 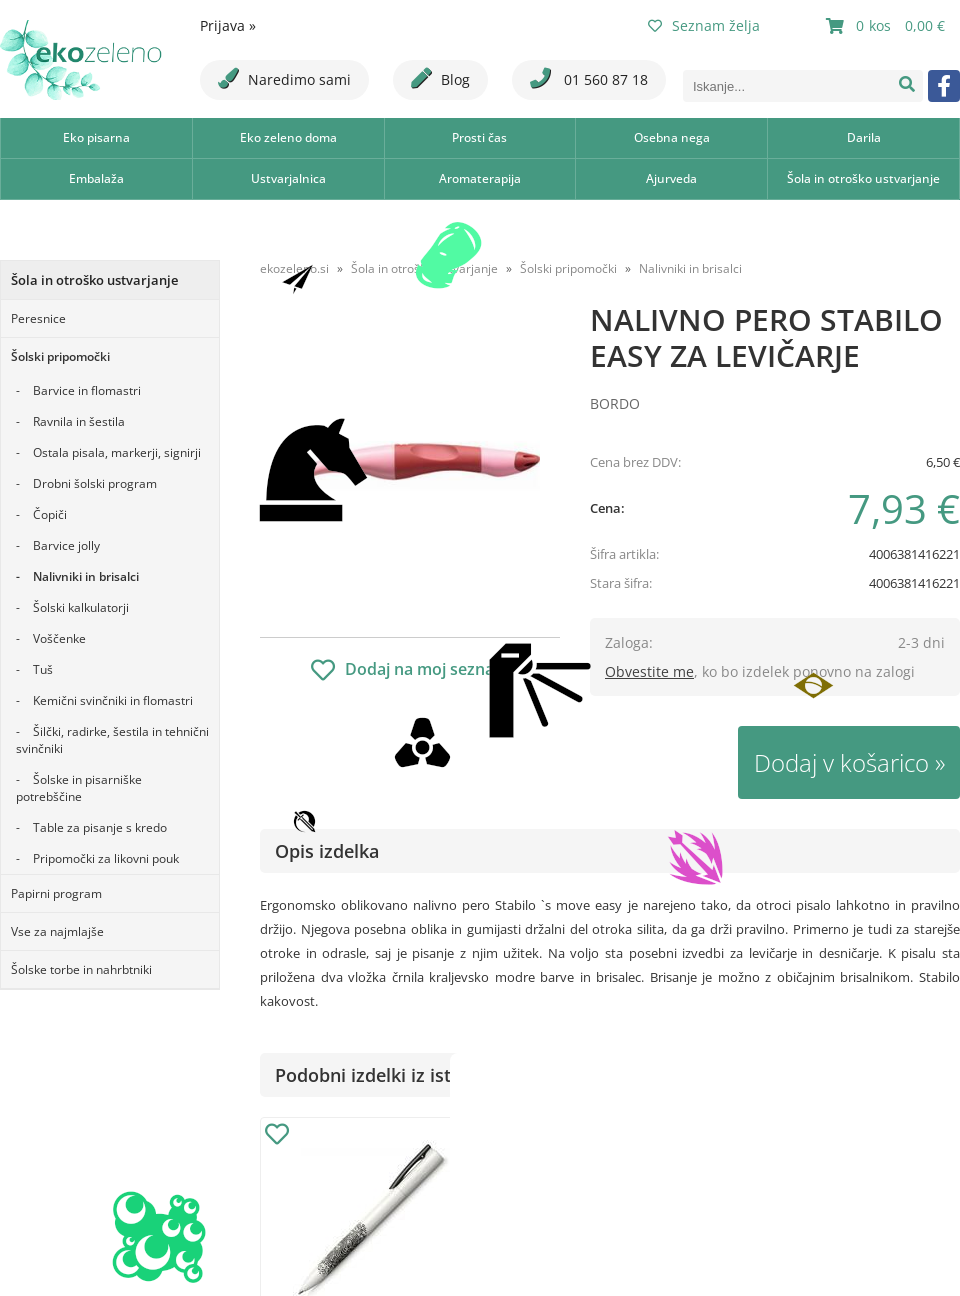 What do you see at coordinates (448, 255) in the screenshot?
I see `select potato as a game resource or ingredient` at bounding box center [448, 255].